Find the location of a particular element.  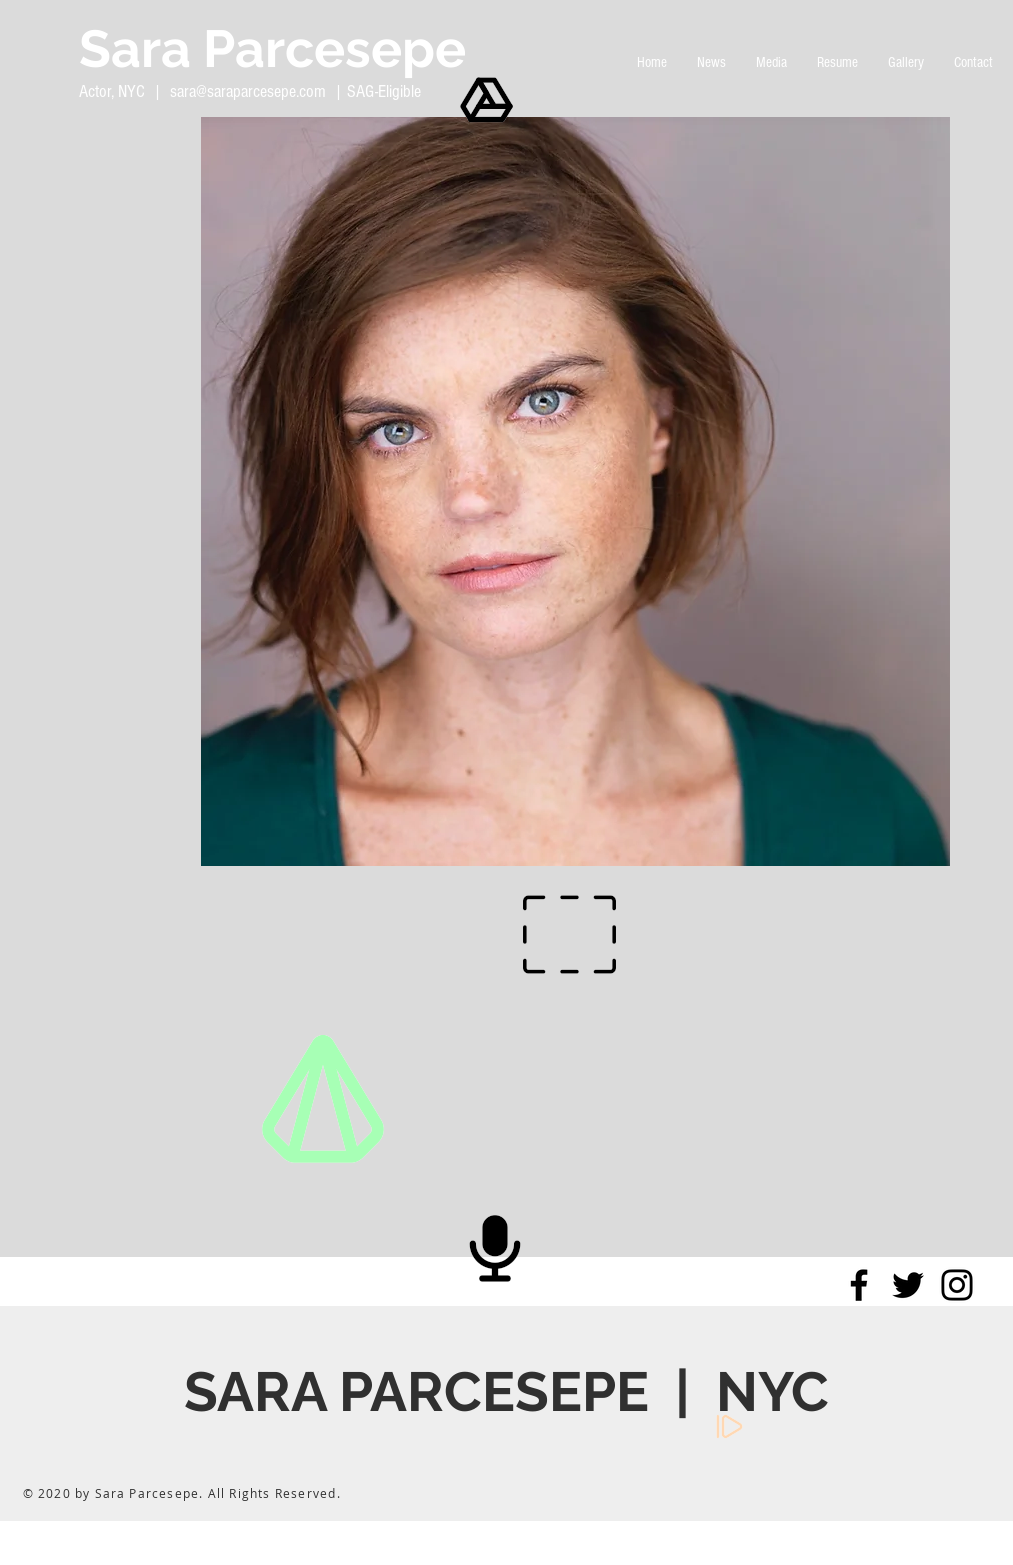

skip to the next track is located at coordinates (729, 1426).